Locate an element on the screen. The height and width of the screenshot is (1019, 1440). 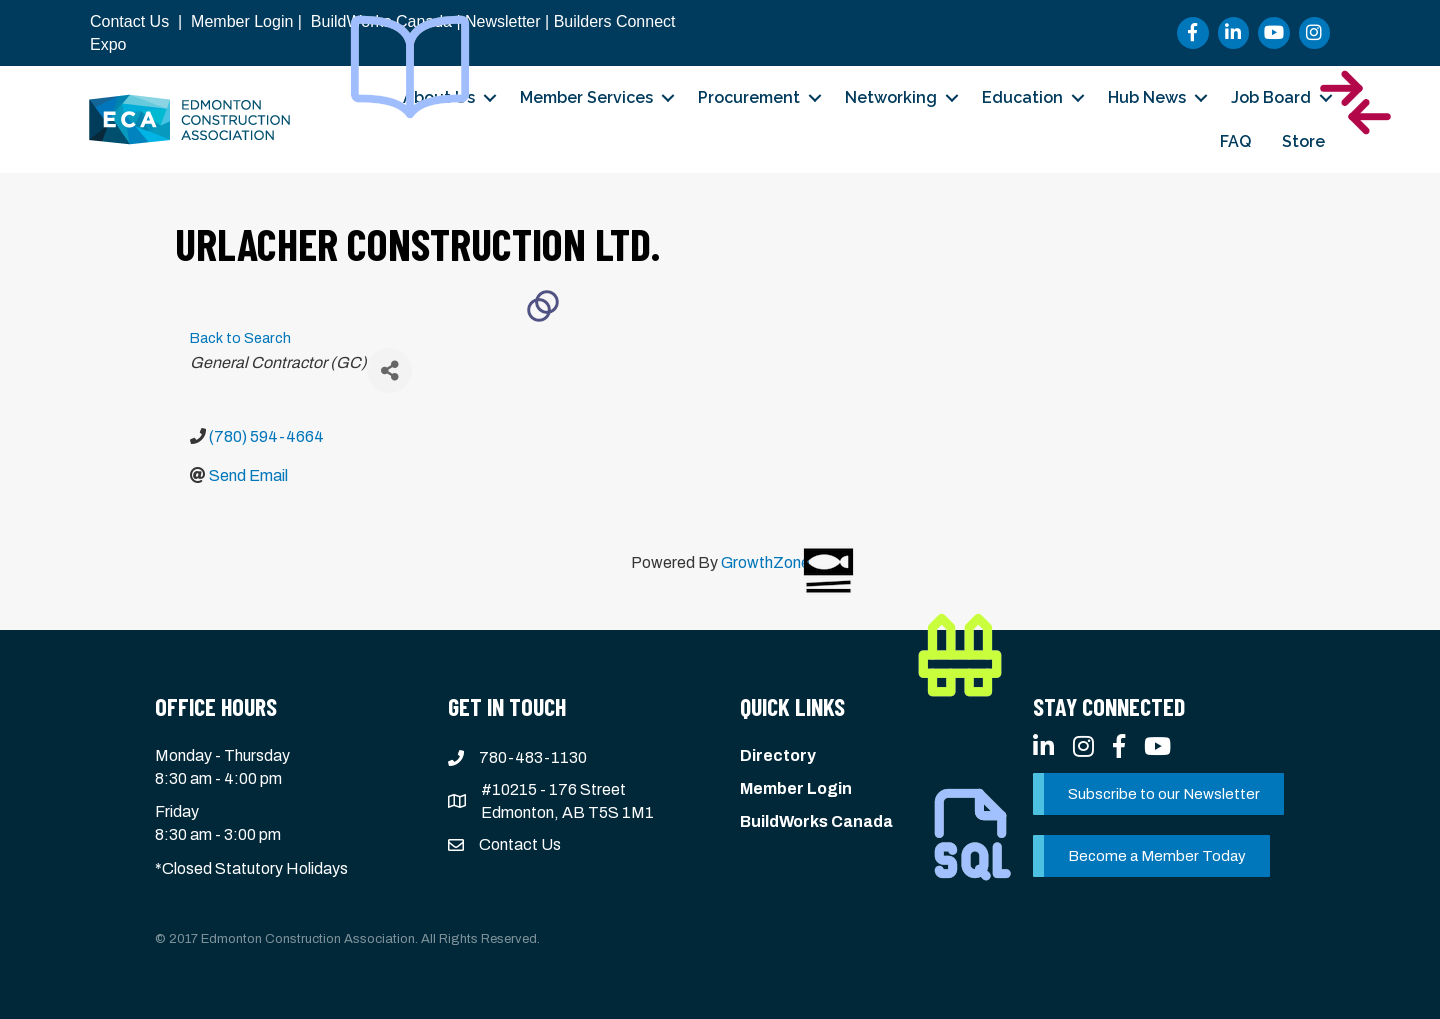
compare or show differences between items is located at coordinates (1355, 102).